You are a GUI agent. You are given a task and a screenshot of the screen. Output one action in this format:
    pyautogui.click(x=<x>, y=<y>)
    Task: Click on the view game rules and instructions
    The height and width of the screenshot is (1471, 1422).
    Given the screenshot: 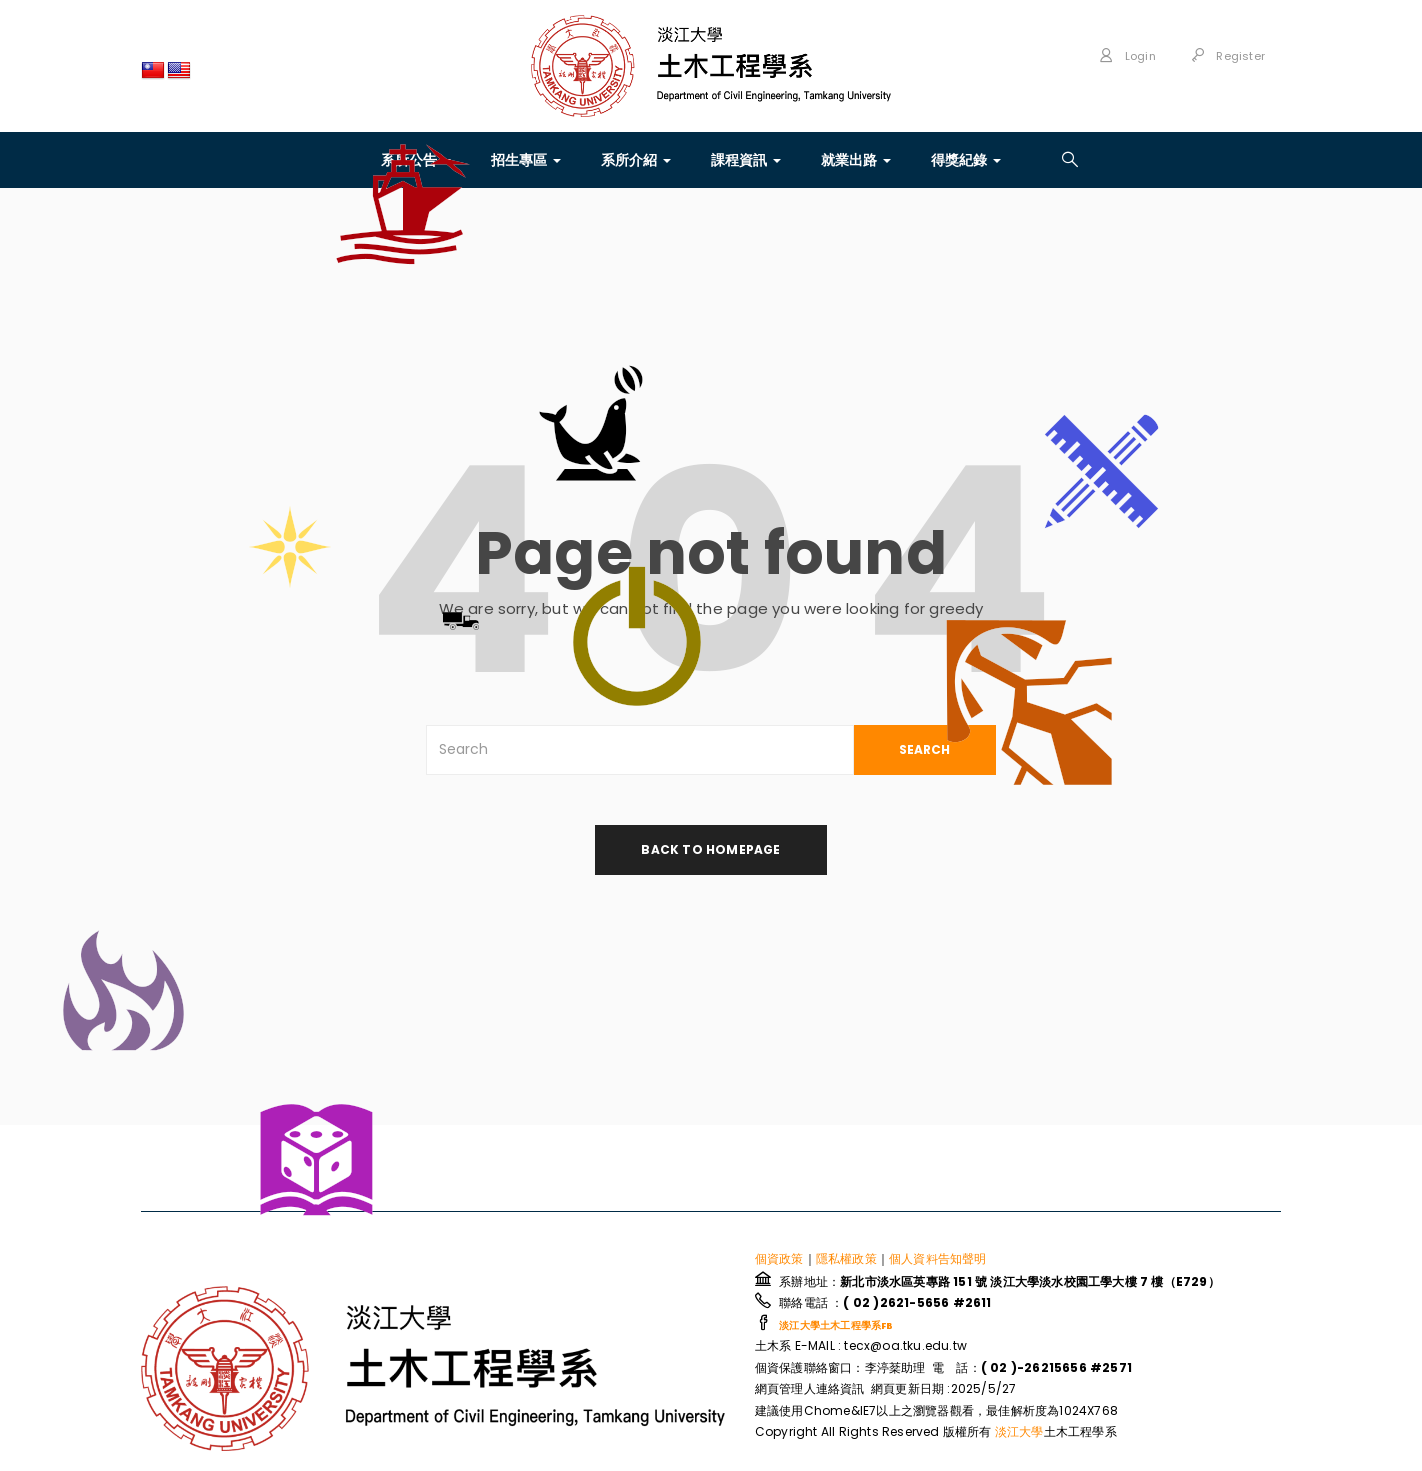 What is the action you would take?
    pyautogui.click(x=316, y=1160)
    